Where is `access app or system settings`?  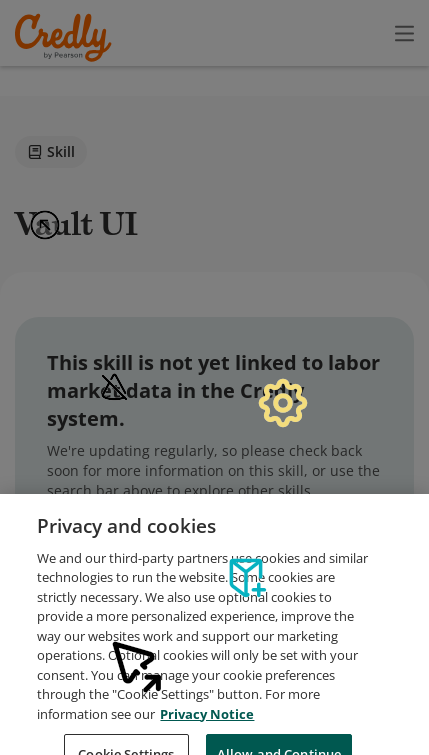 access app or system settings is located at coordinates (283, 403).